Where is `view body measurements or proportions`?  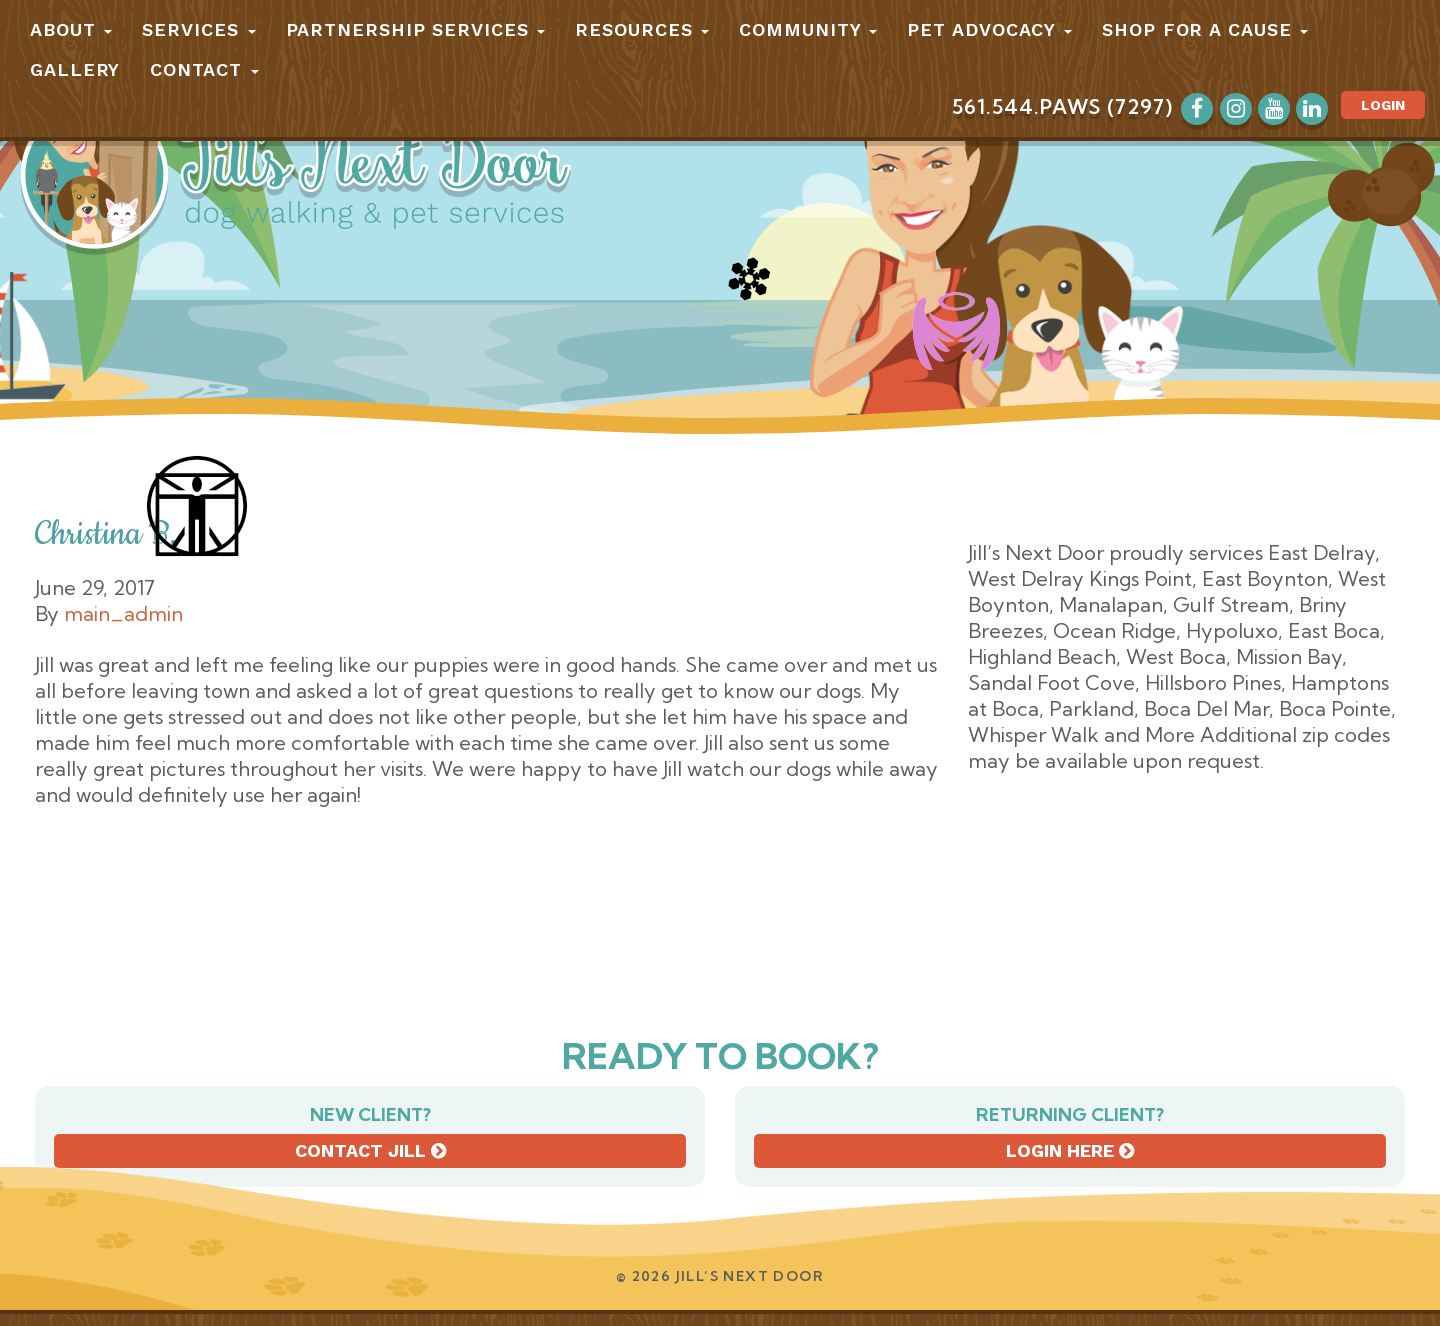 view body measurements or proportions is located at coordinates (197, 506).